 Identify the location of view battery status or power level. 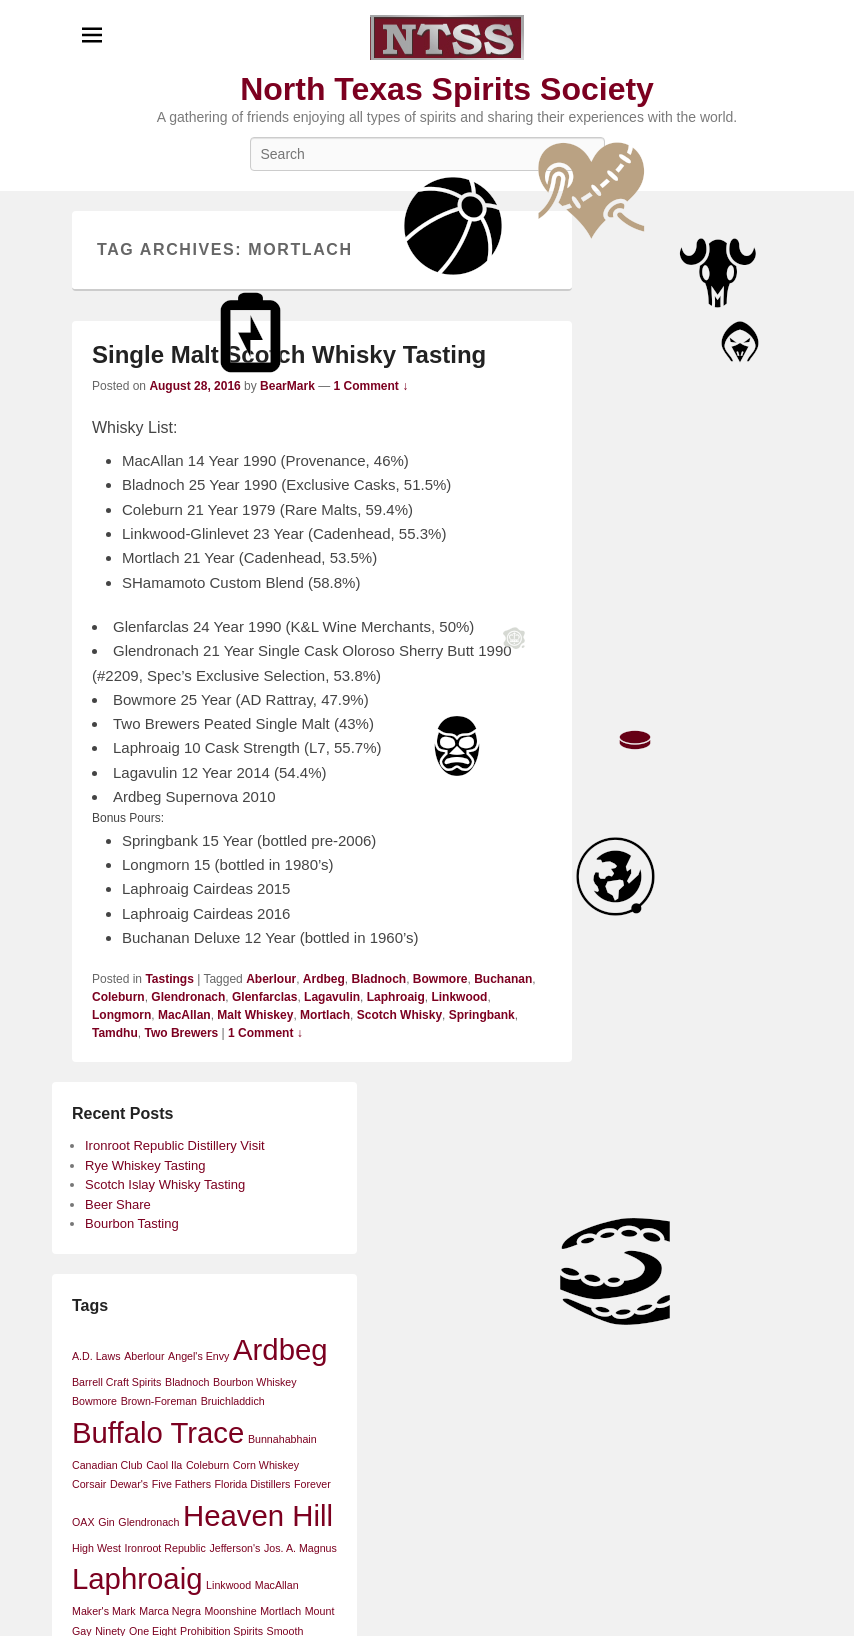
(250, 332).